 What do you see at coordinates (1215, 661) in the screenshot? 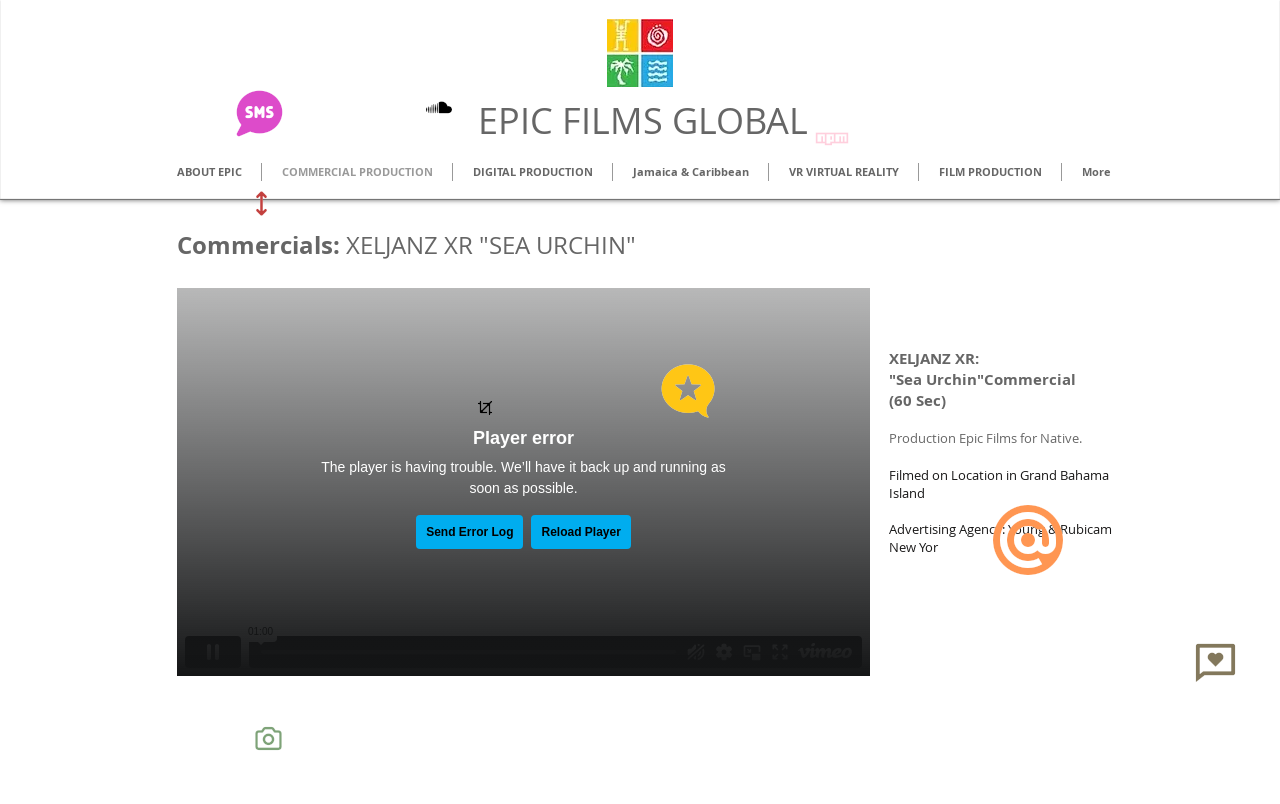
I see `open favorite conversations` at bounding box center [1215, 661].